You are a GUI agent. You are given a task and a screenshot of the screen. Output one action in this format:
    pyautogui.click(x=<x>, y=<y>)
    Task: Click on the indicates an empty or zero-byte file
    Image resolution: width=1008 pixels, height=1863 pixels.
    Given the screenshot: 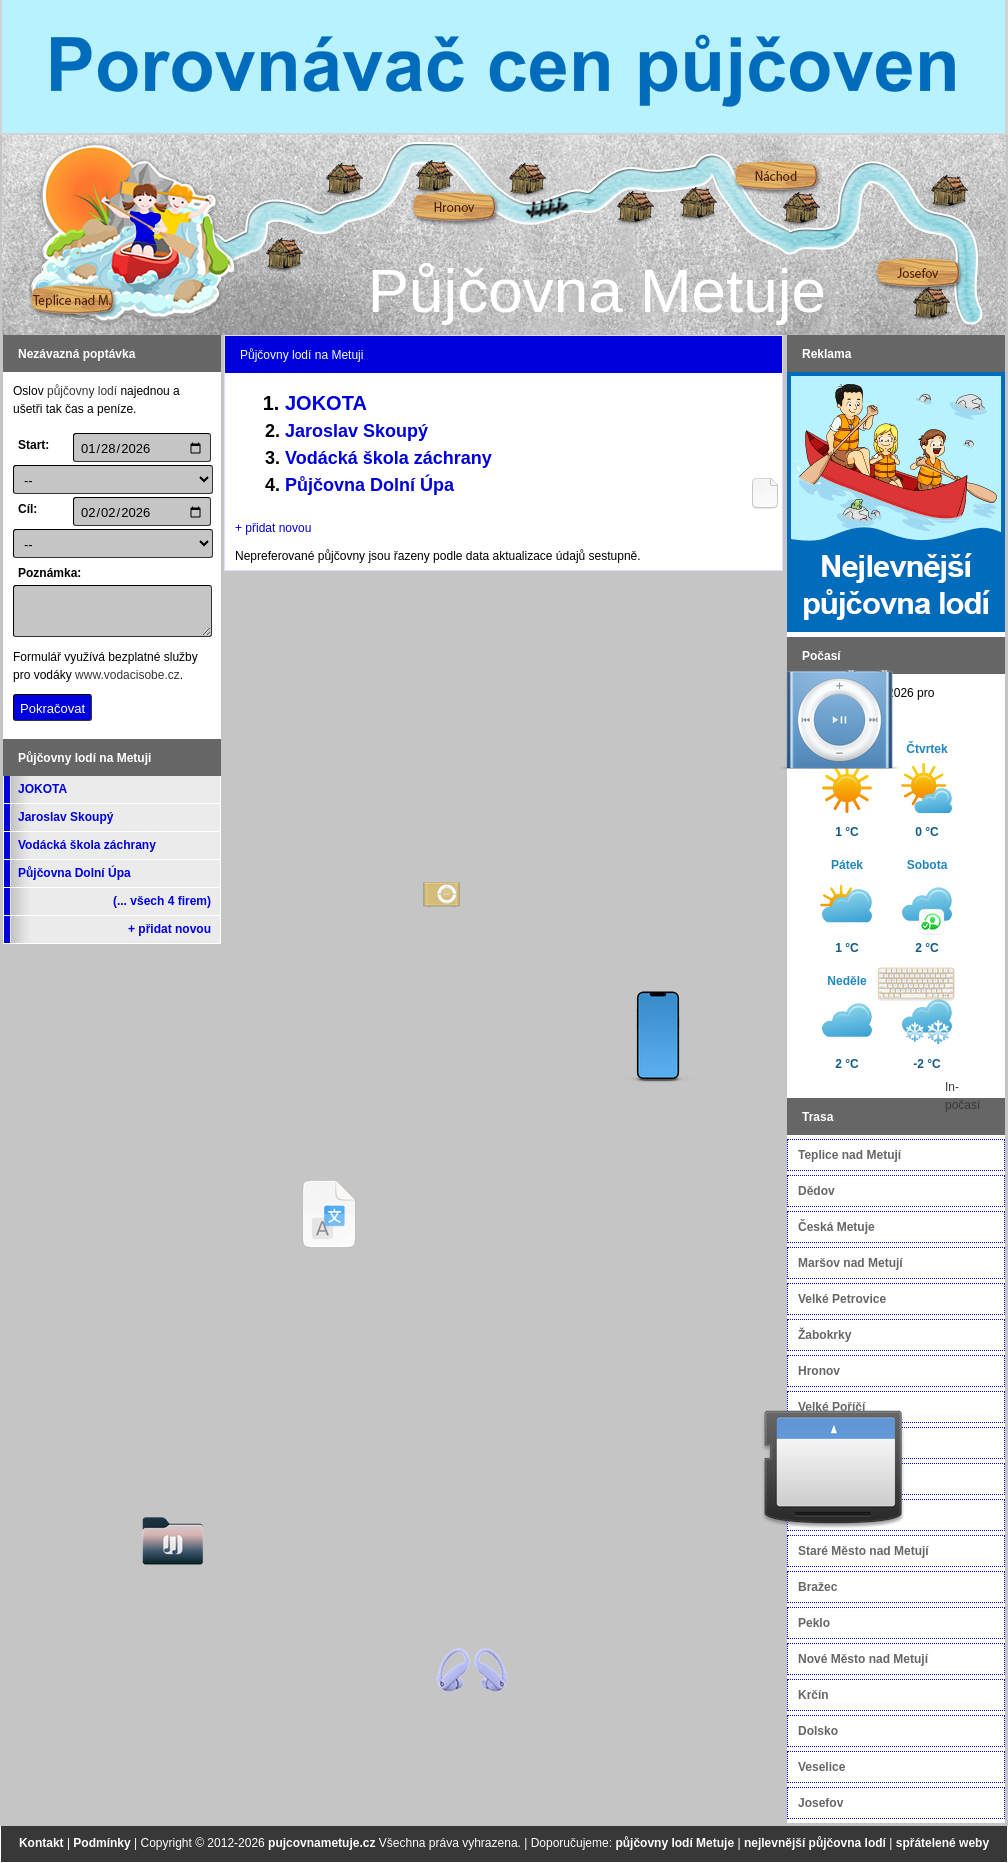 What is the action you would take?
    pyautogui.click(x=765, y=493)
    